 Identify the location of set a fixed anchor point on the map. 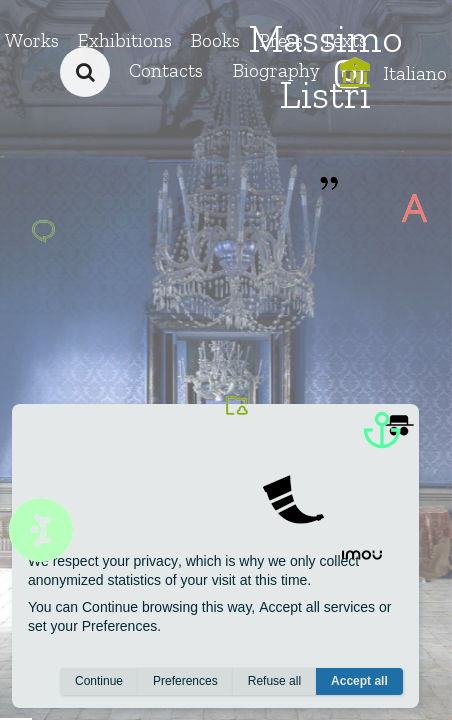
(382, 430).